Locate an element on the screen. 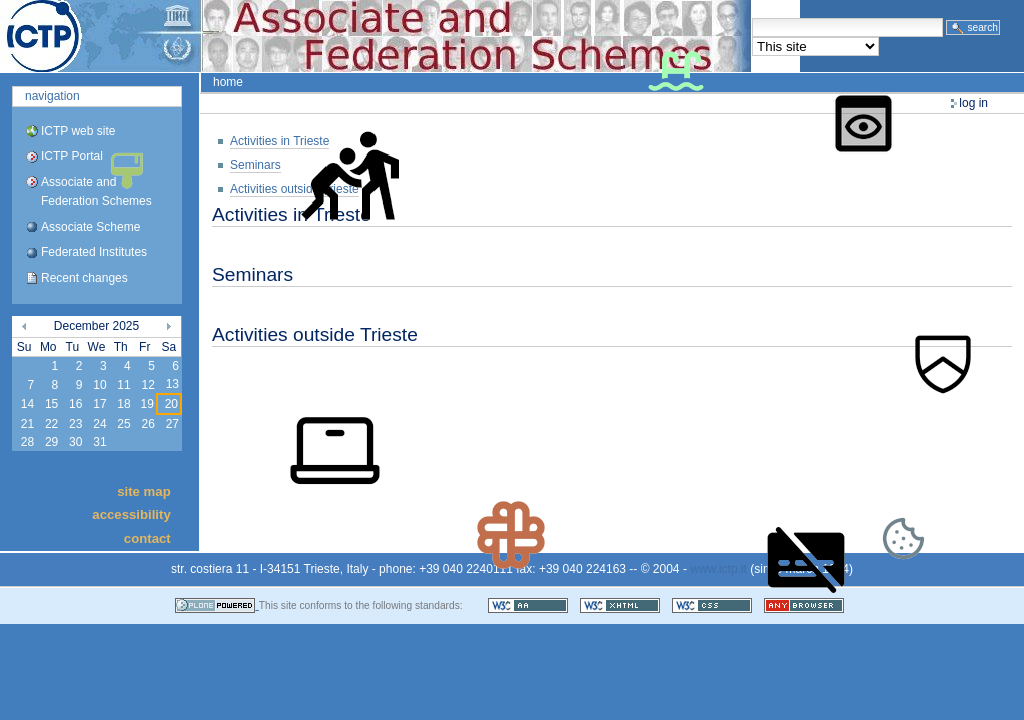  preview content before opening or saving is located at coordinates (863, 123).